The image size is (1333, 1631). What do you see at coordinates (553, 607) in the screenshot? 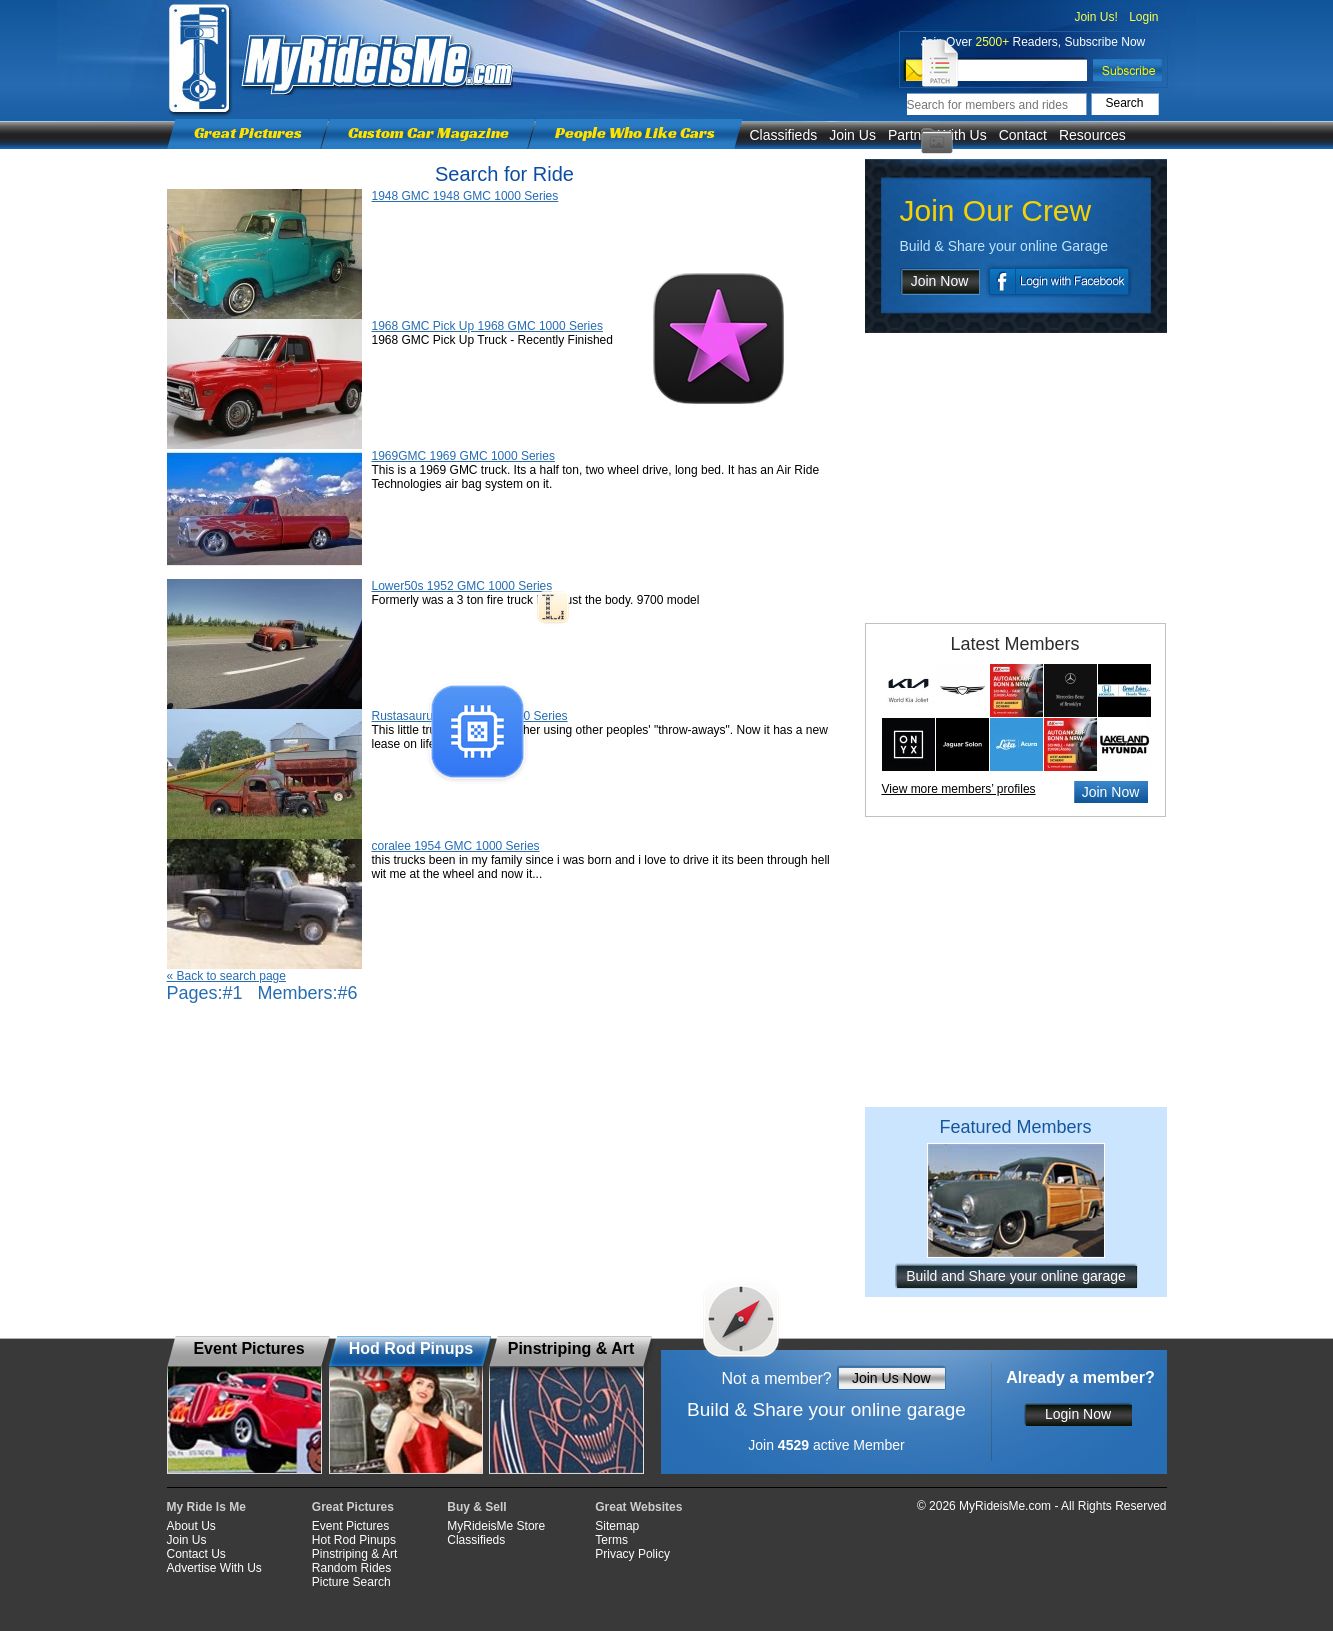
I see `open letterpress text editor app` at bounding box center [553, 607].